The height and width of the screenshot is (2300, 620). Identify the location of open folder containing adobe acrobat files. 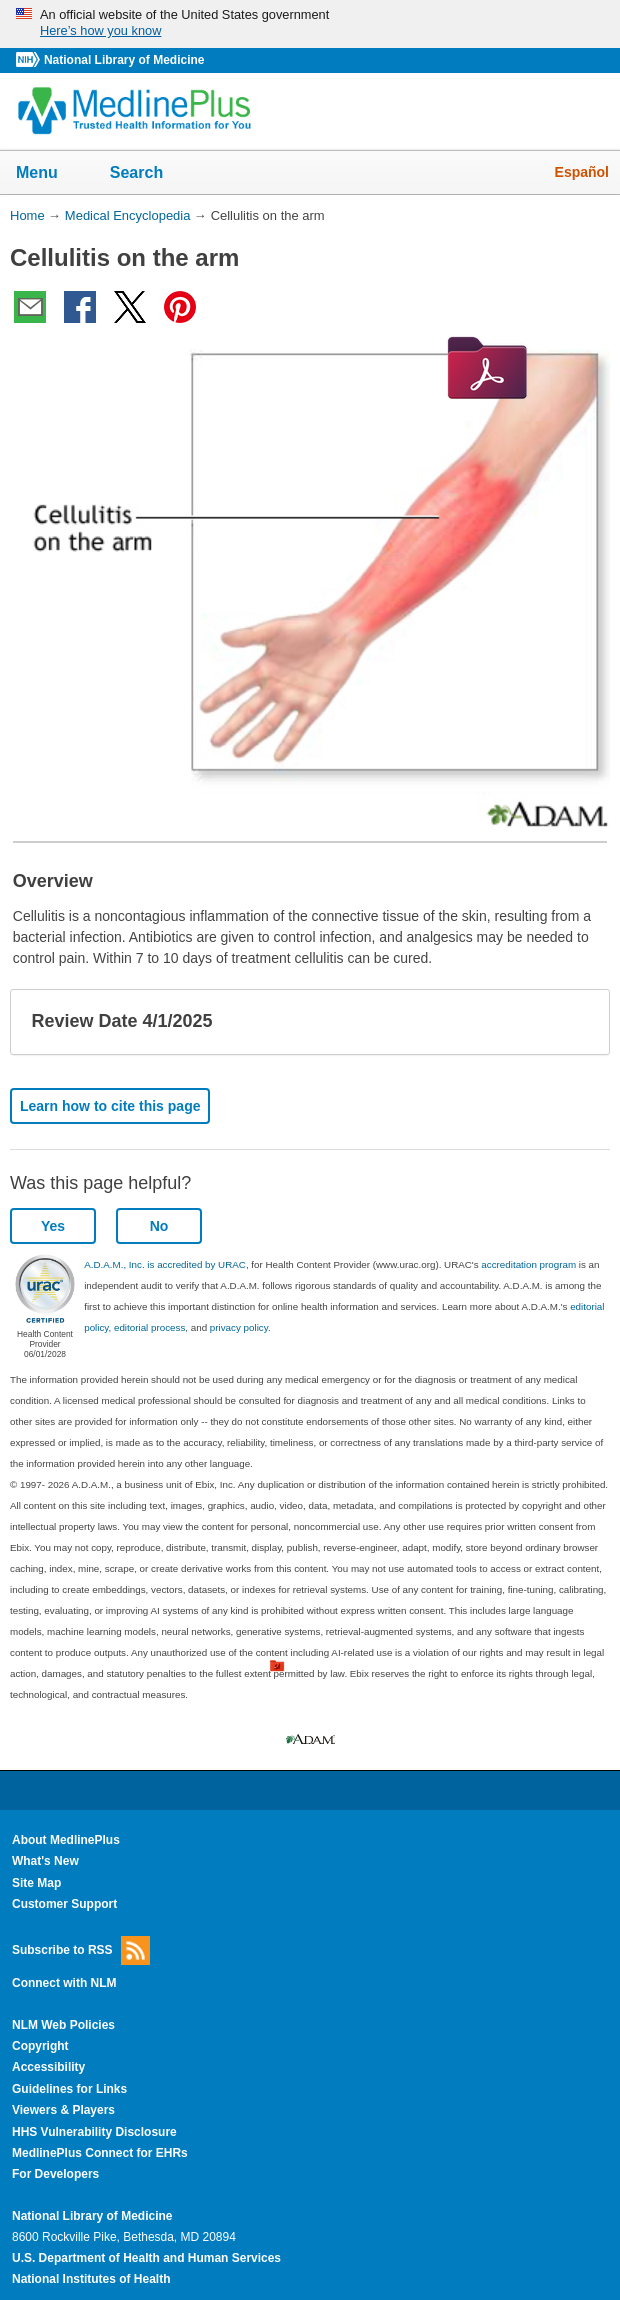
(487, 370).